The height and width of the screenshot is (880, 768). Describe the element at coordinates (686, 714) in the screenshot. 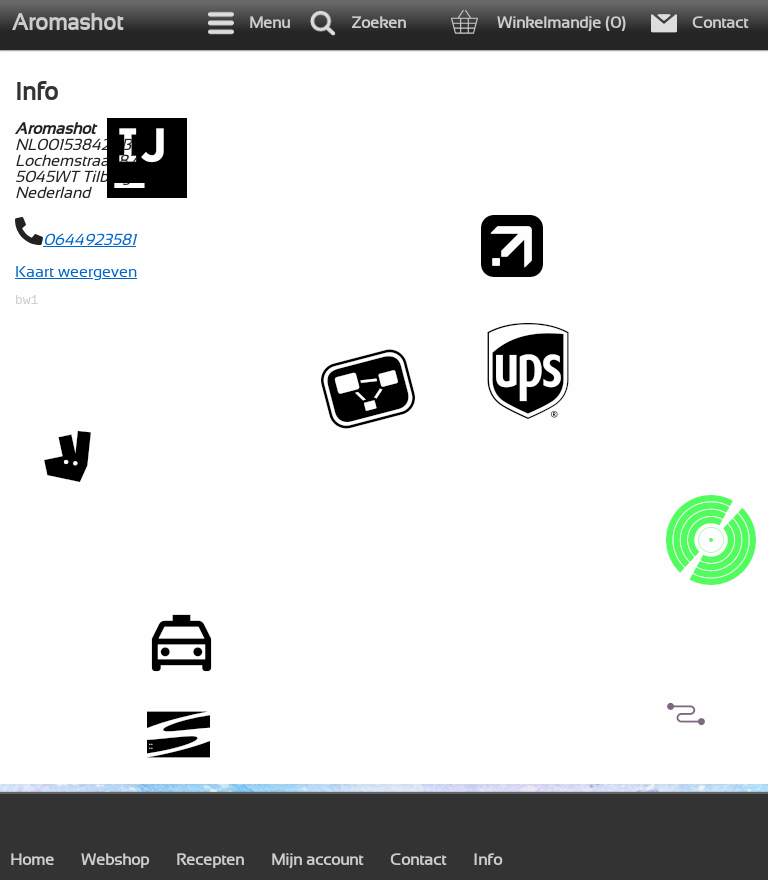

I see `relay app logo` at that location.